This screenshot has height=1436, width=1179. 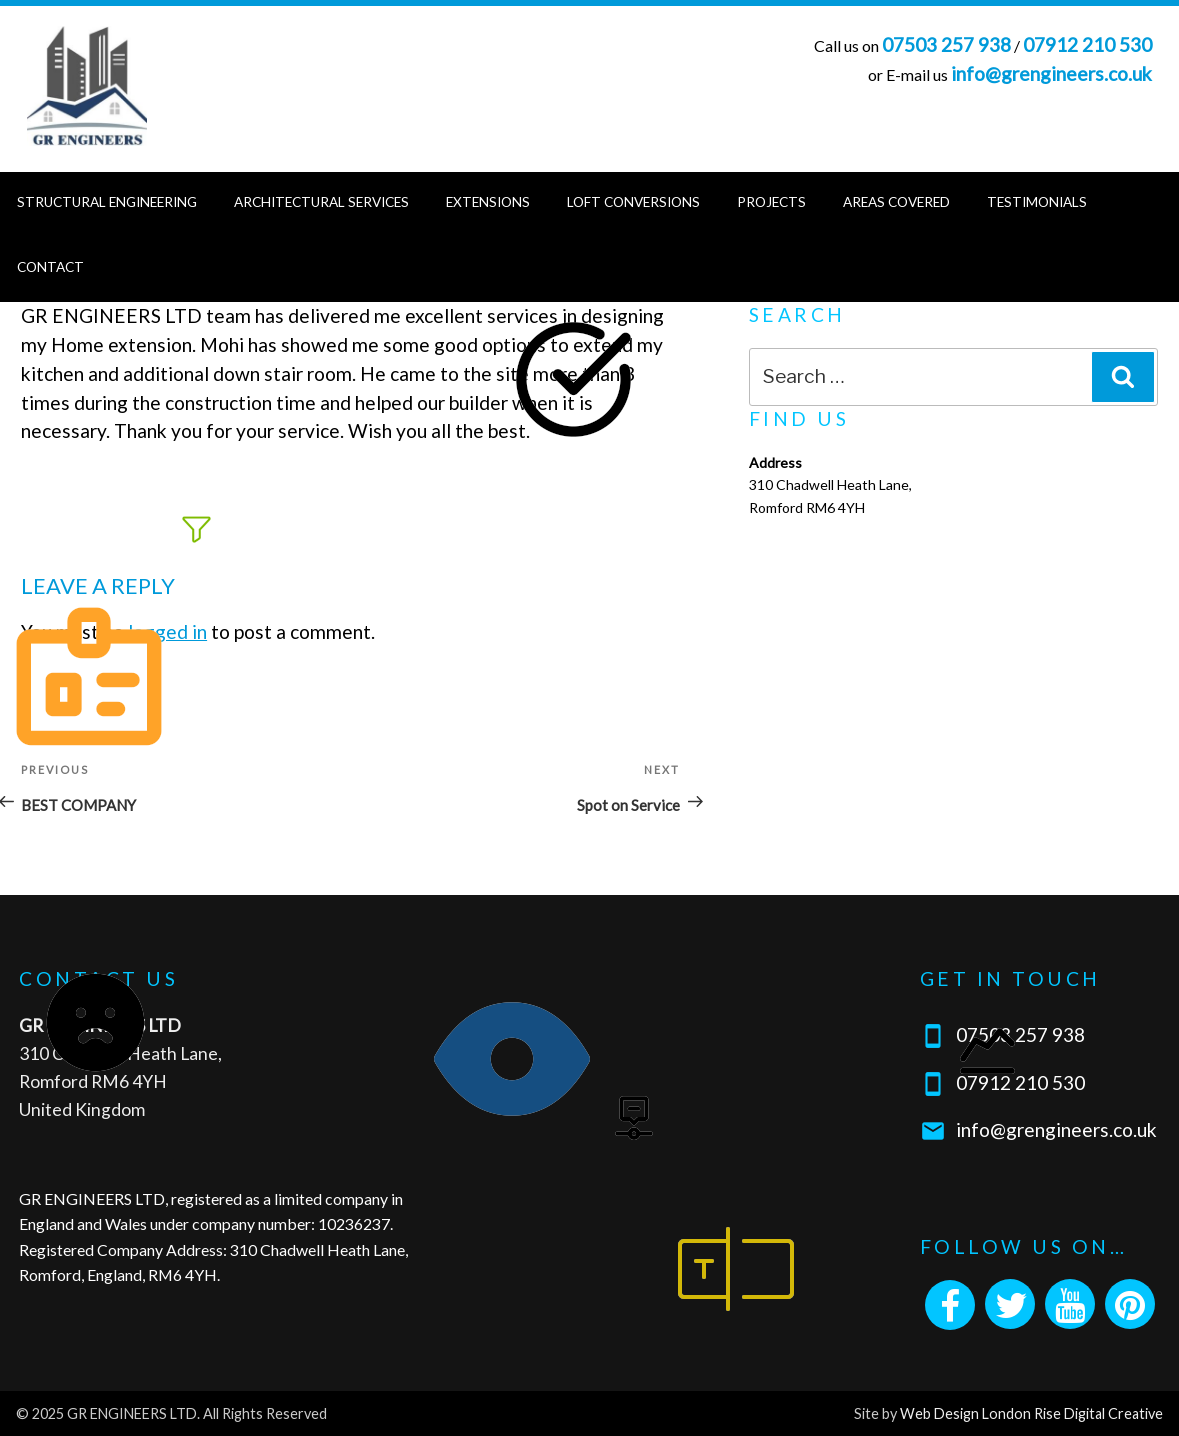 What do you see at coordinates (573, 379) in the screenshot?
I see `task or action completed successfully` at bounding box center [573, 379].